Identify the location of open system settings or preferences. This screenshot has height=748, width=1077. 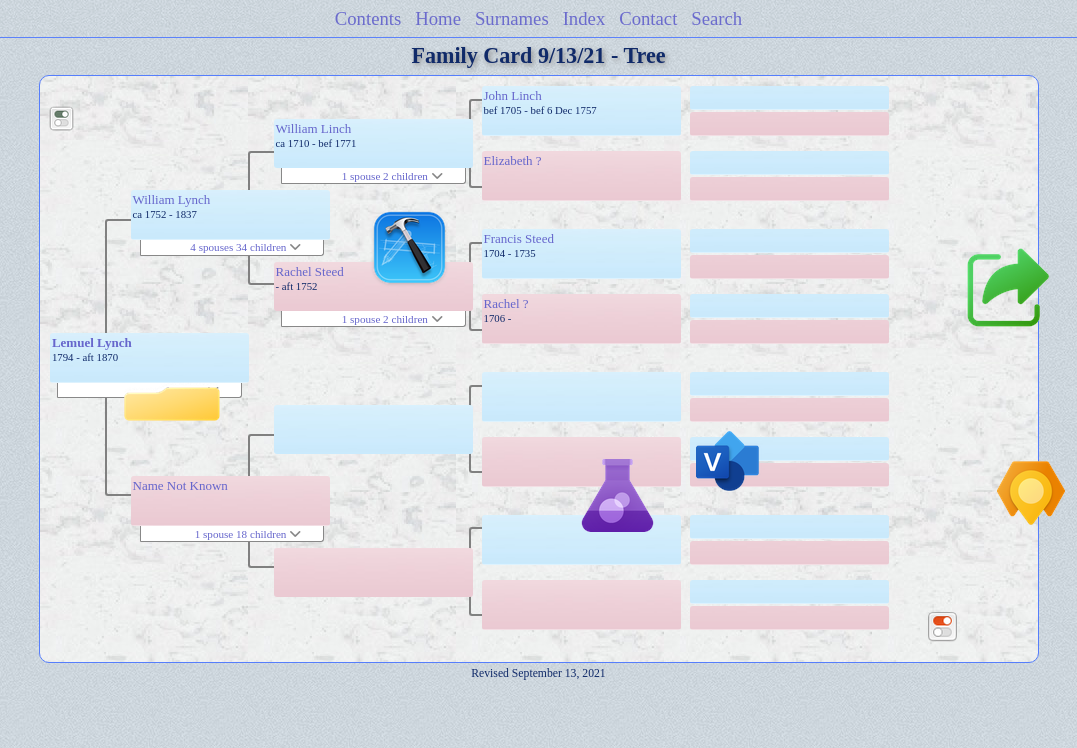
(942, 626).